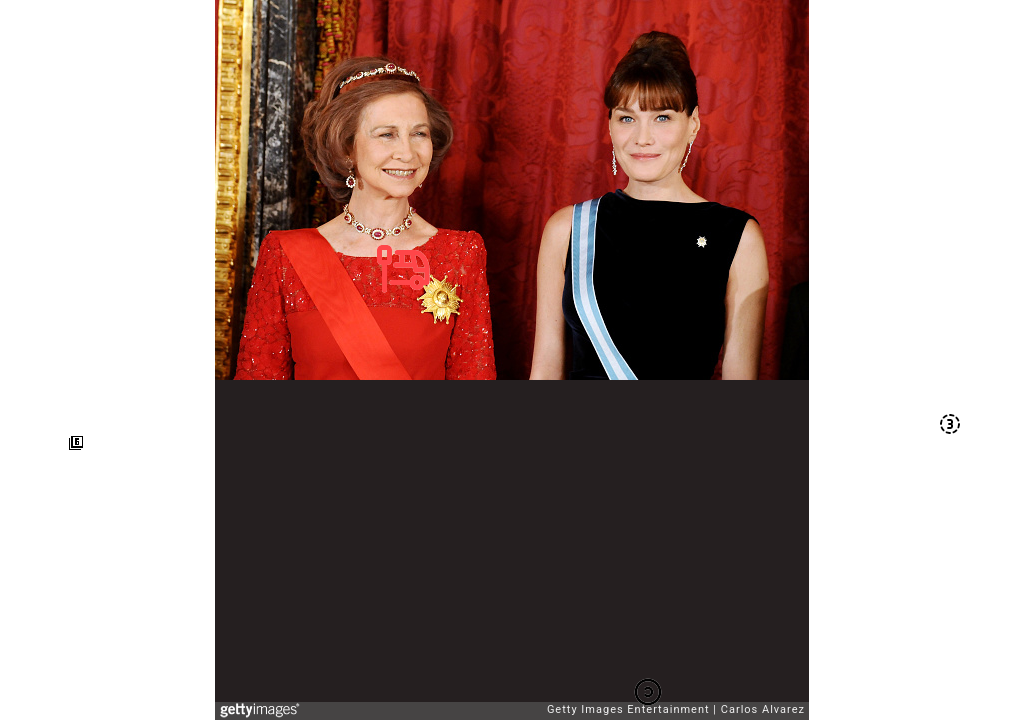  What do you see at coordinates (402, 270) in the screenshot?
I see `find nearby bus stops` at bounding box center [402, 270].